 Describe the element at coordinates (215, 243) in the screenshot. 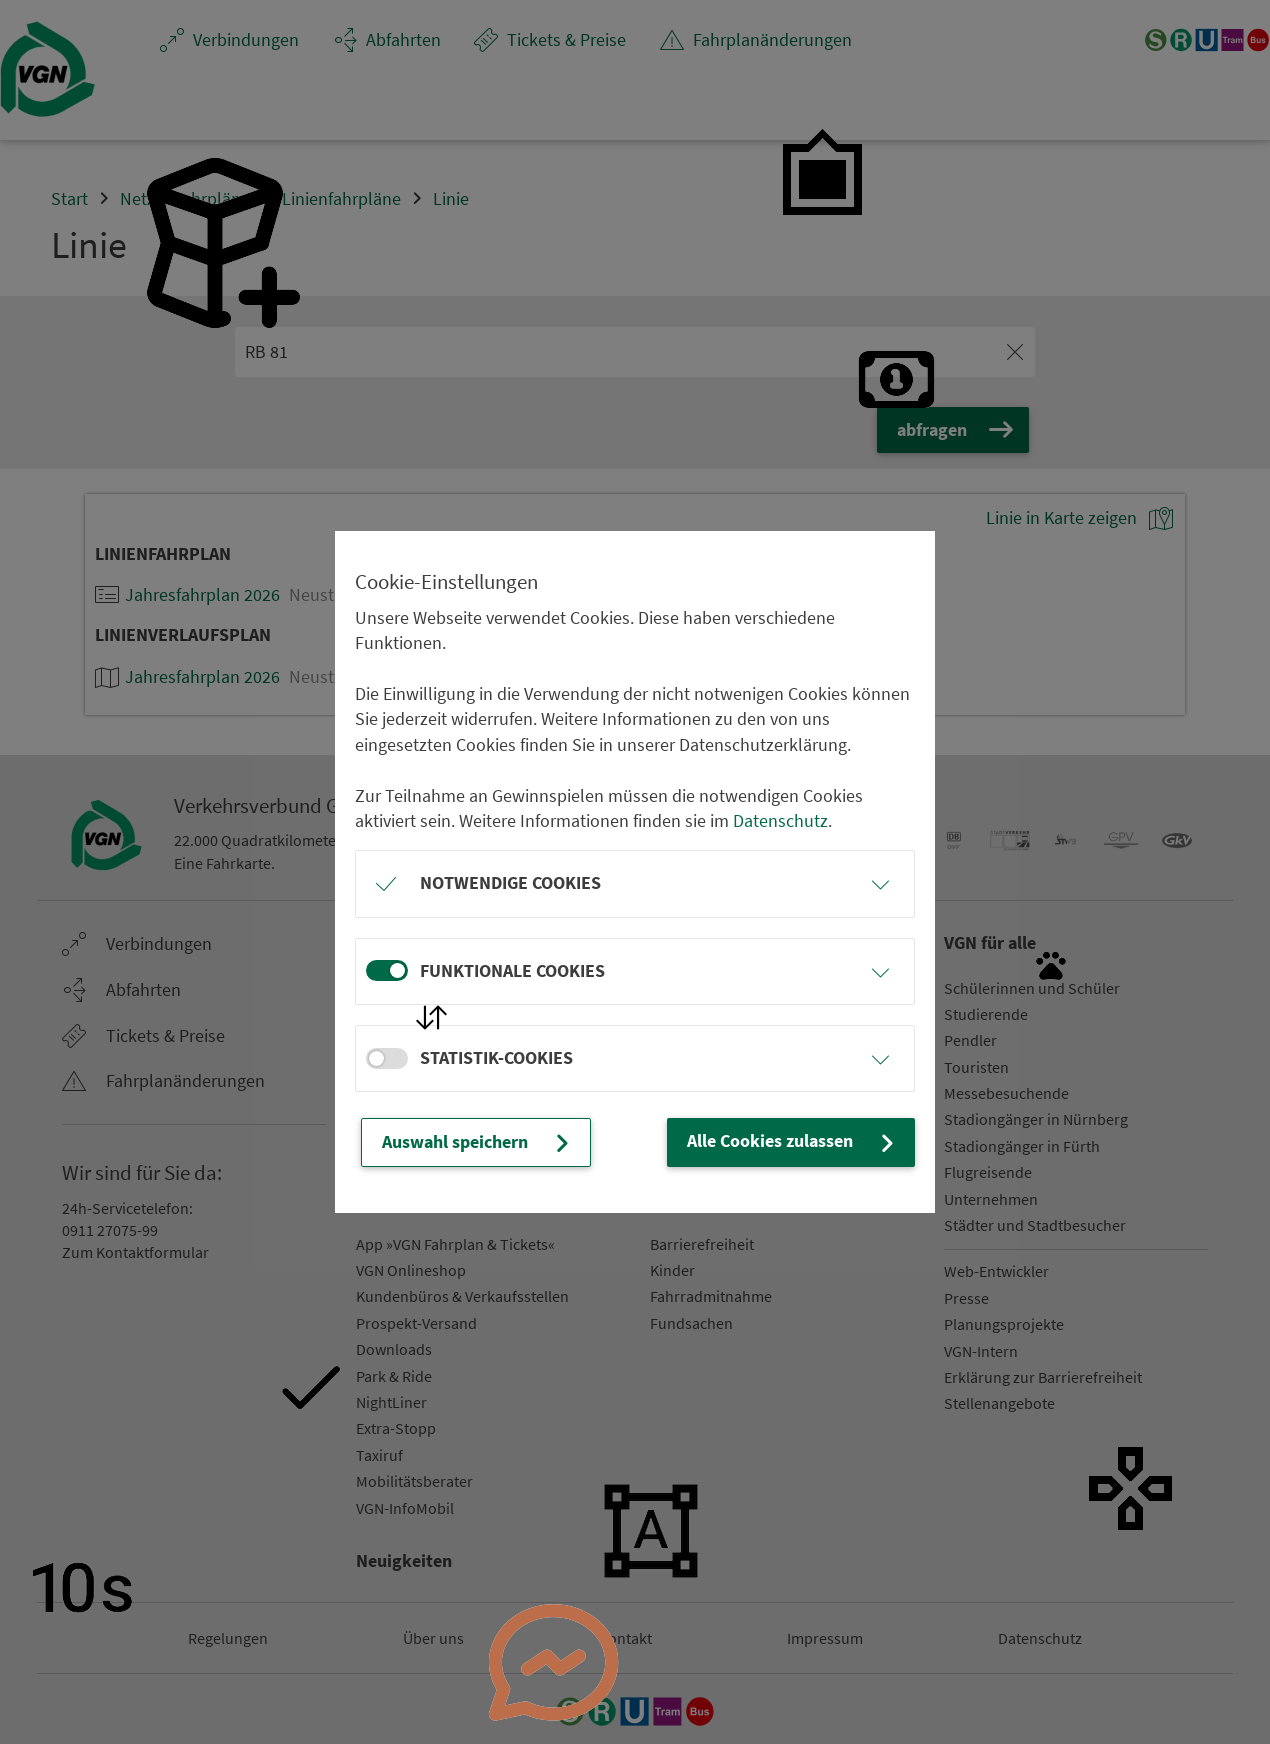

I see `add a new 3D object or model` at that location.